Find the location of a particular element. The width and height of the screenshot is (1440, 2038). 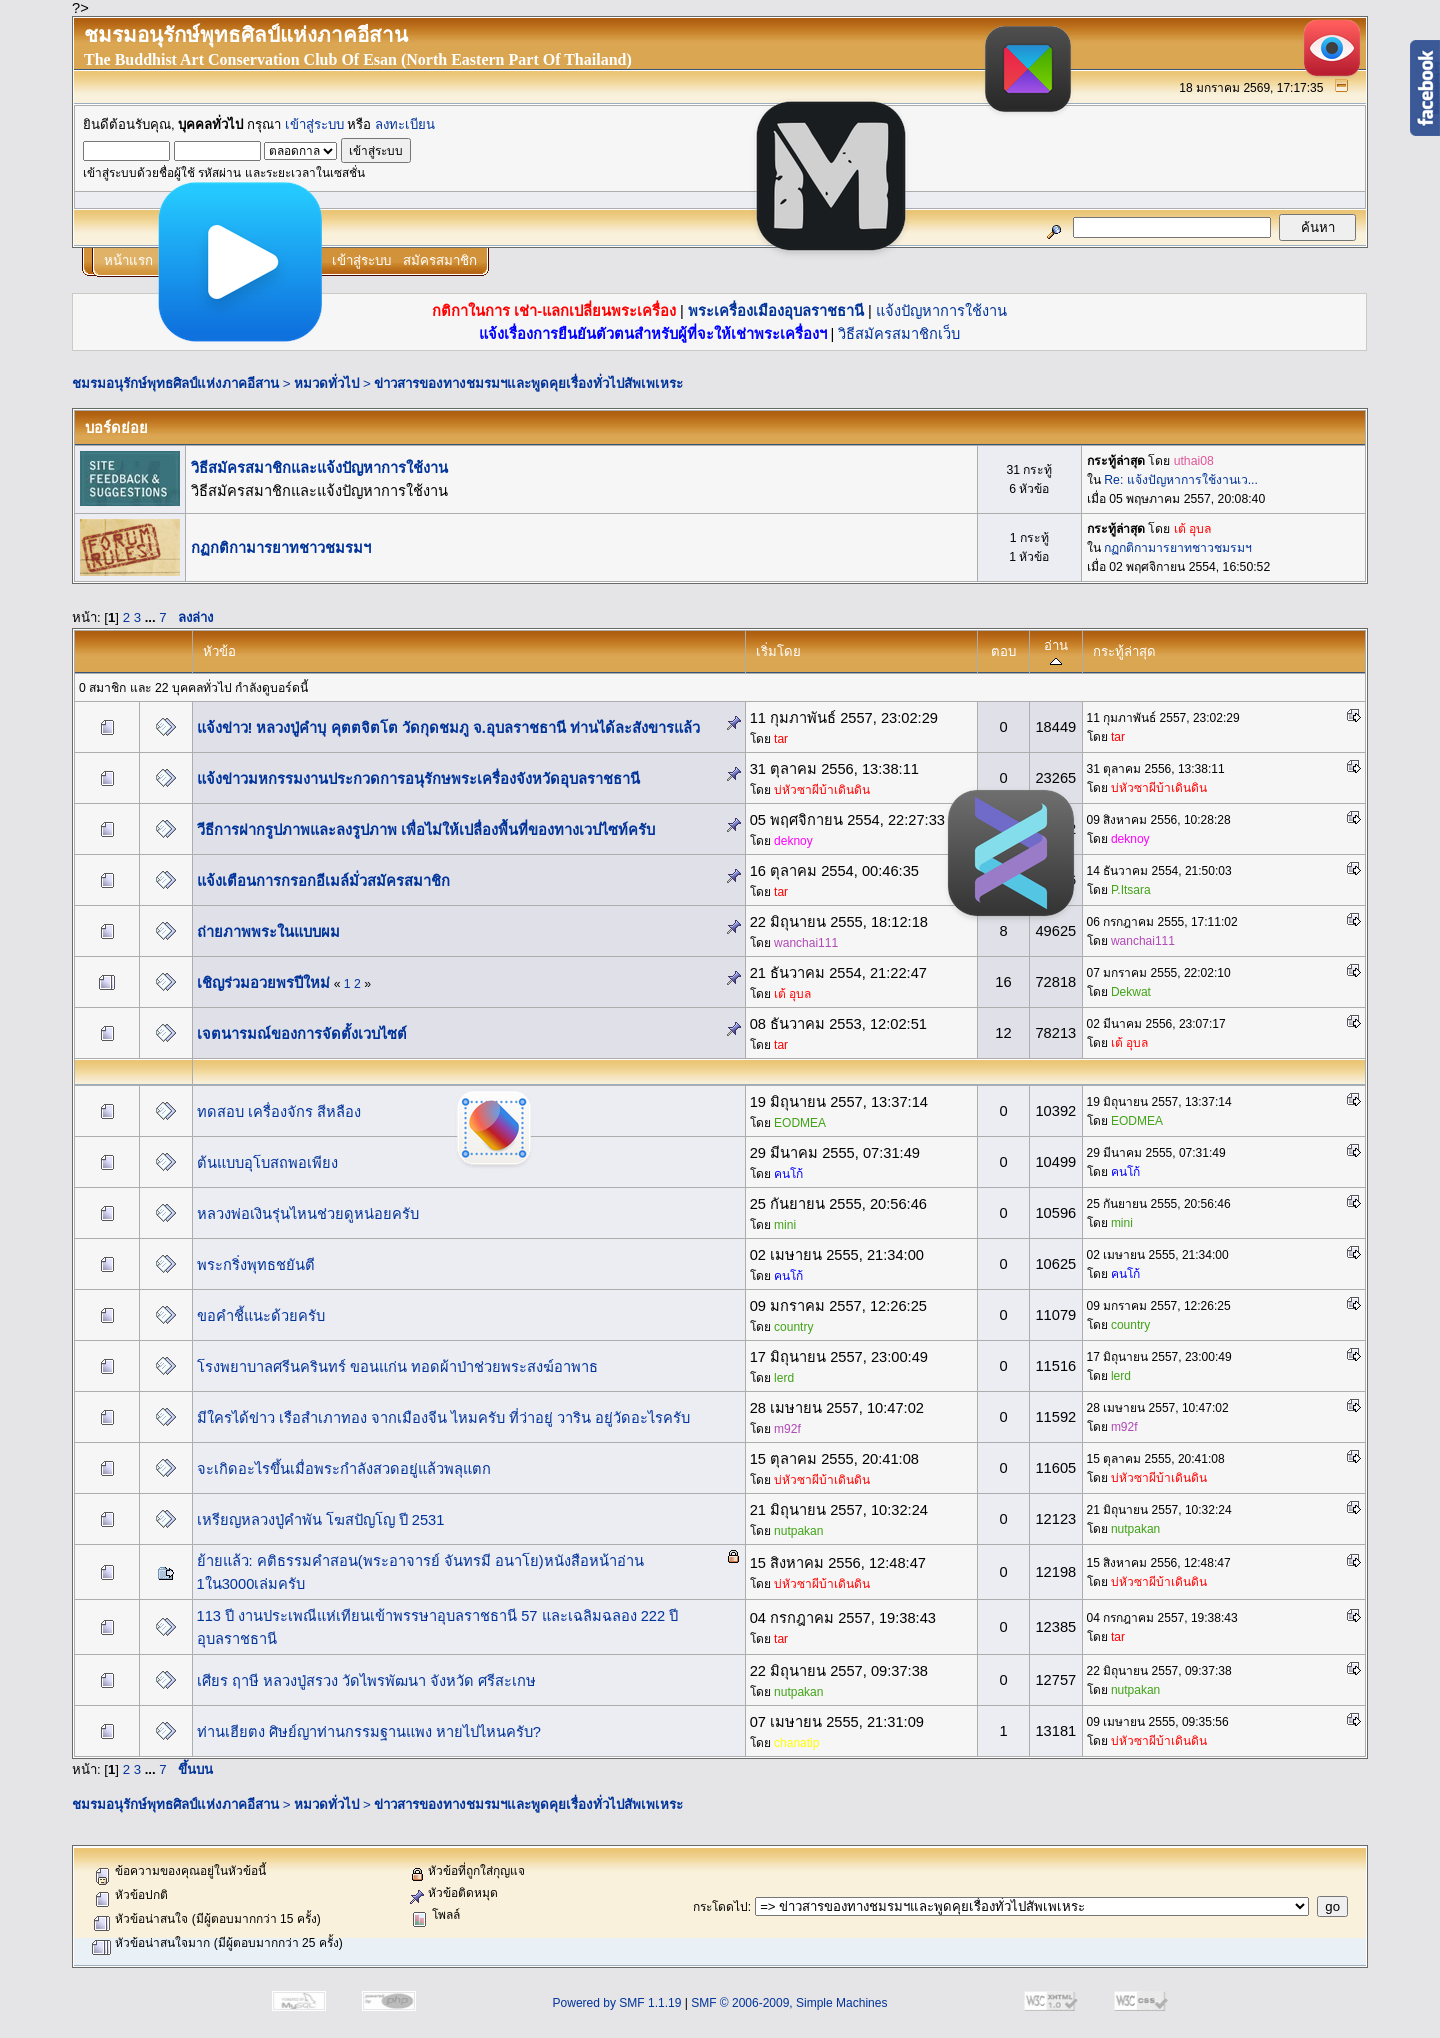

open the helix app is located at coordinates (1011, 853).